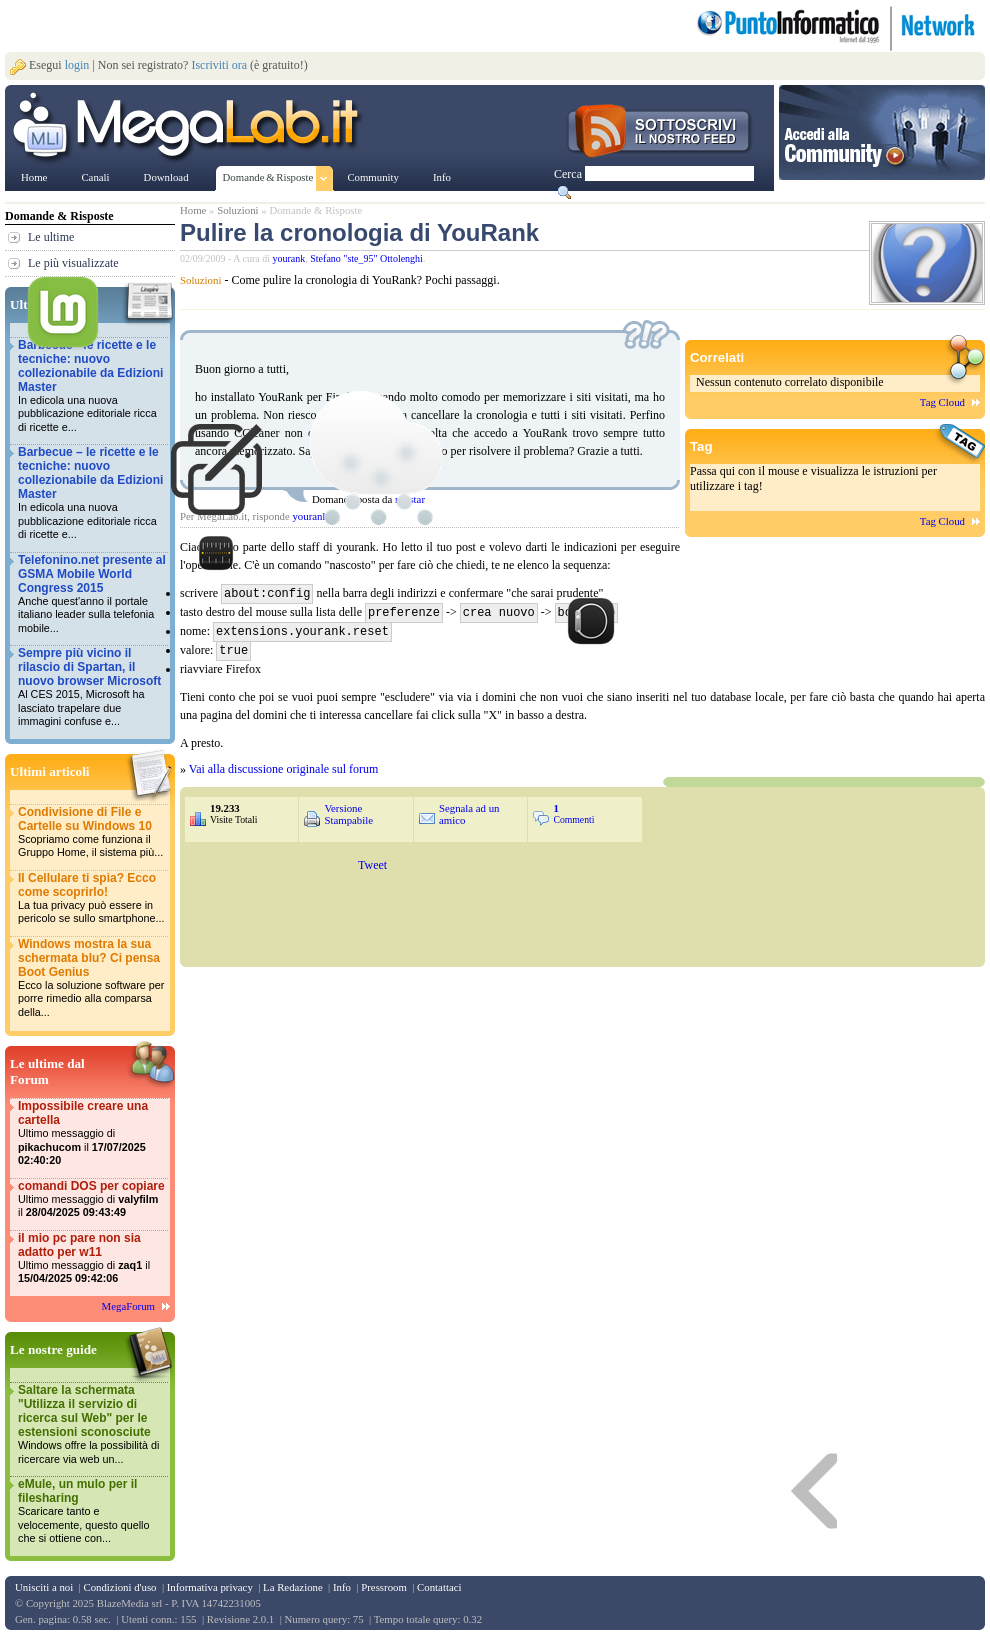 The height and width of the screenshot is (1635, 990). I want to click on open print editor application, so click(216, 469).